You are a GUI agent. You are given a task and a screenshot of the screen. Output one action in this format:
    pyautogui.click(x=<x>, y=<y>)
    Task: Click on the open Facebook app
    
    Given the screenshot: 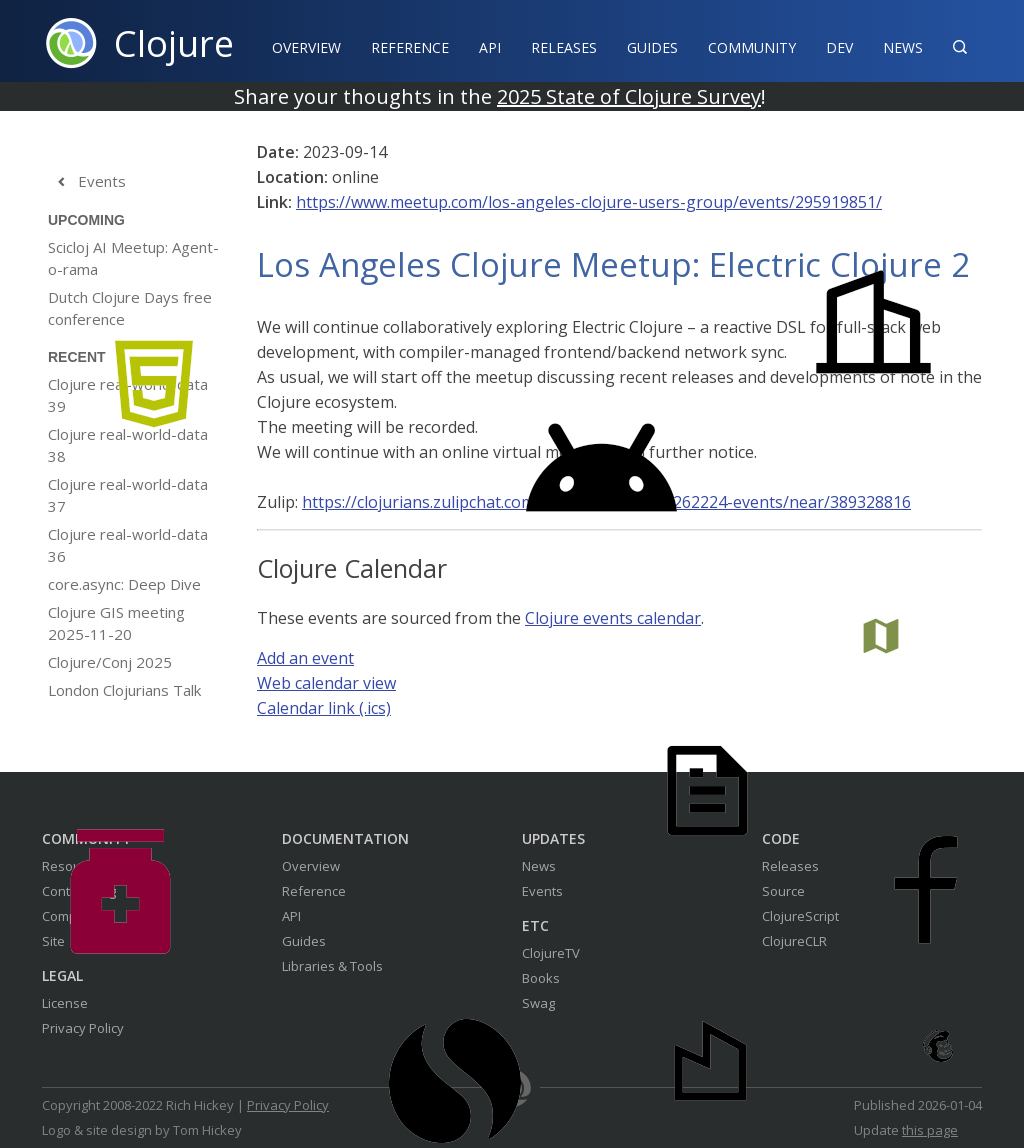 What is the action you would take?
    pyautogui.click(x=924, y=895)
    